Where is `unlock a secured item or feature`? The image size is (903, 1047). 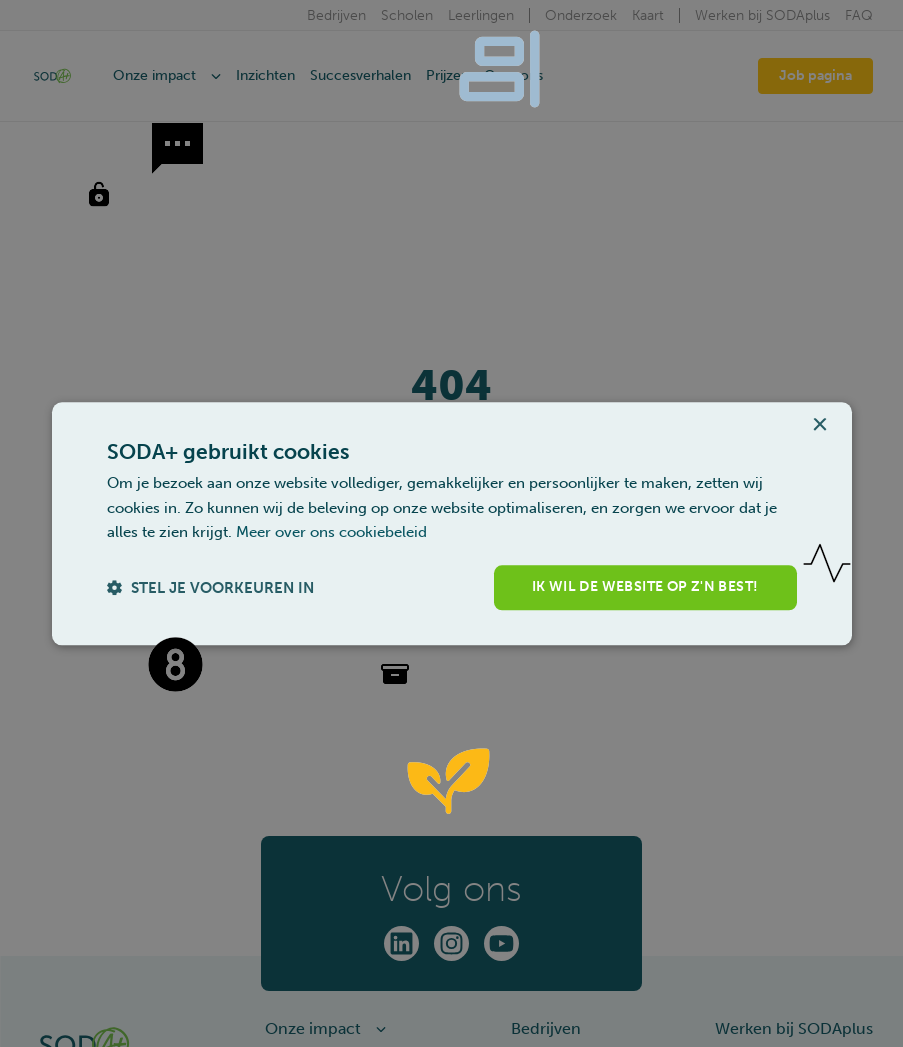
unlock a secured item or feature is located at coordinates (99, 194).